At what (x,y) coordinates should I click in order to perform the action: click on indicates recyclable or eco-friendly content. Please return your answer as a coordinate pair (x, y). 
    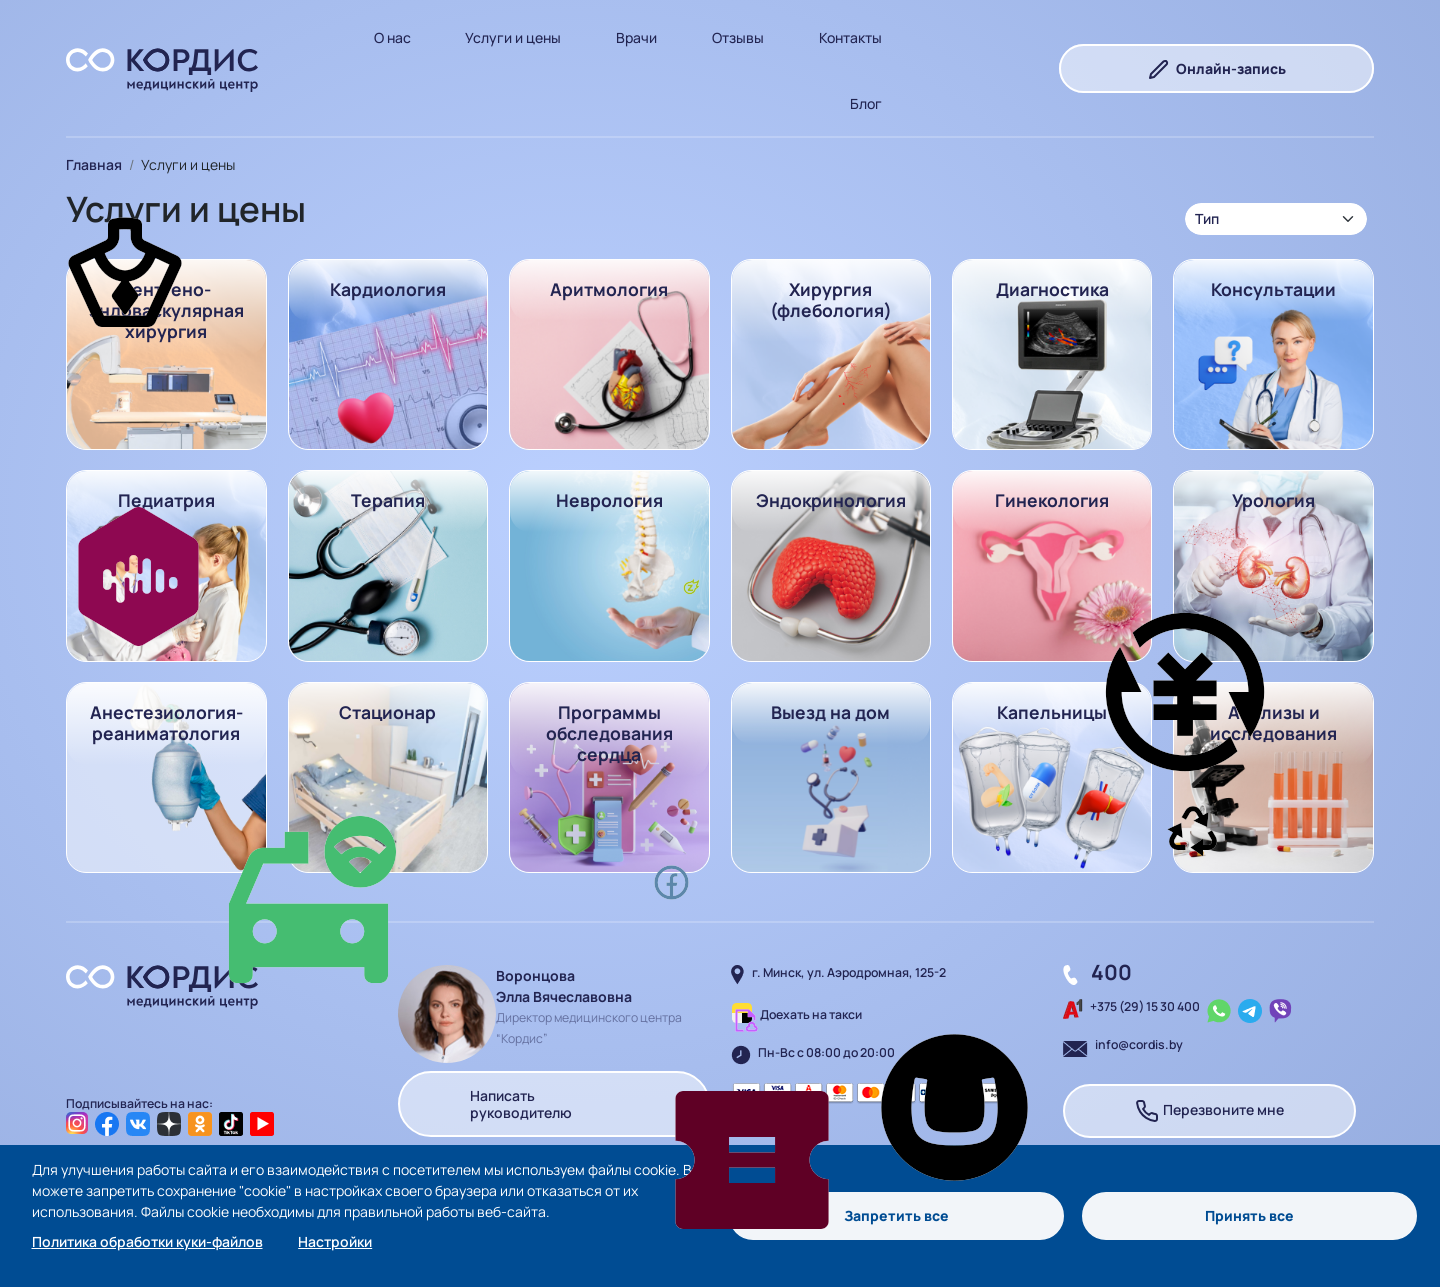
    Looking at the image, I should click on (1193, 830).